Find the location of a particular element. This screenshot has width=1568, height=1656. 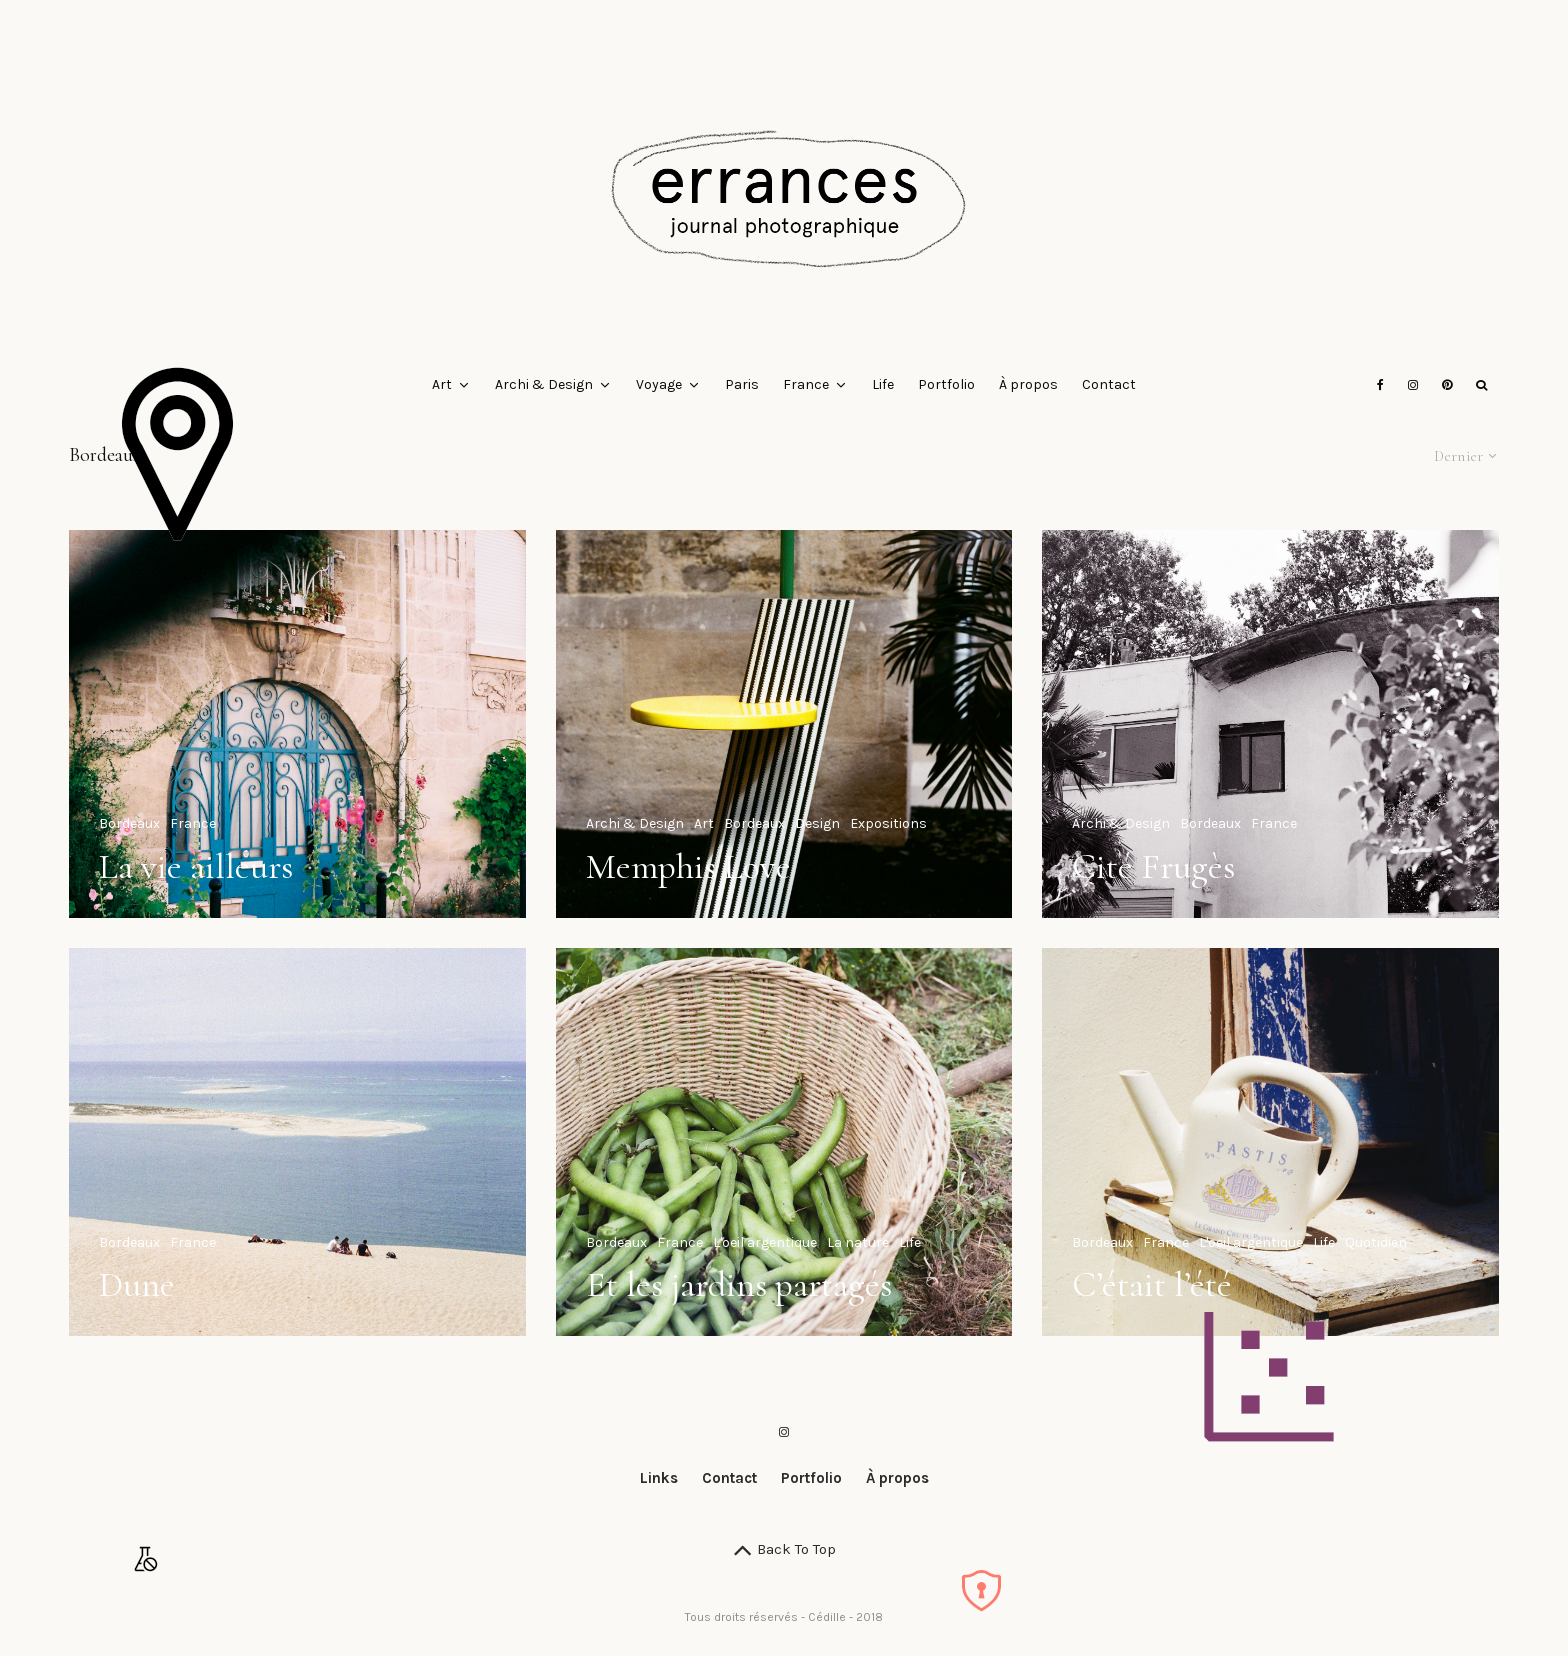

view or set your current location is located at coordinates (177, 457).